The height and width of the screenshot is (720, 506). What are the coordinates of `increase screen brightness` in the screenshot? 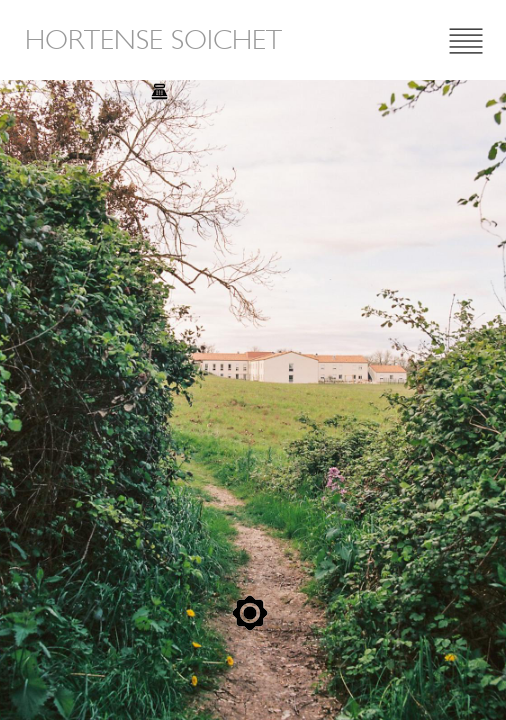 It's located at (250, 613).